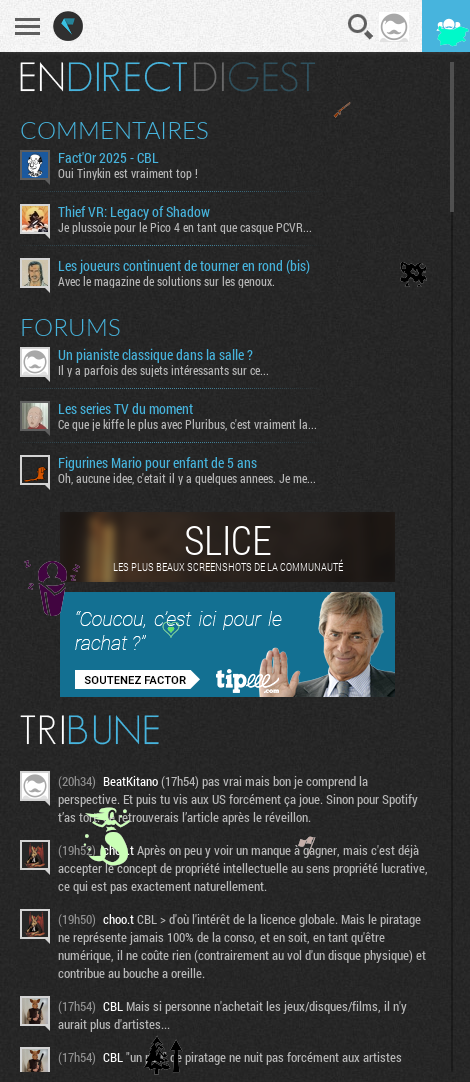  Describe the element at coordinates (171, 630) in the screenshot. I see `indicates a loved or favorited item` at that location.